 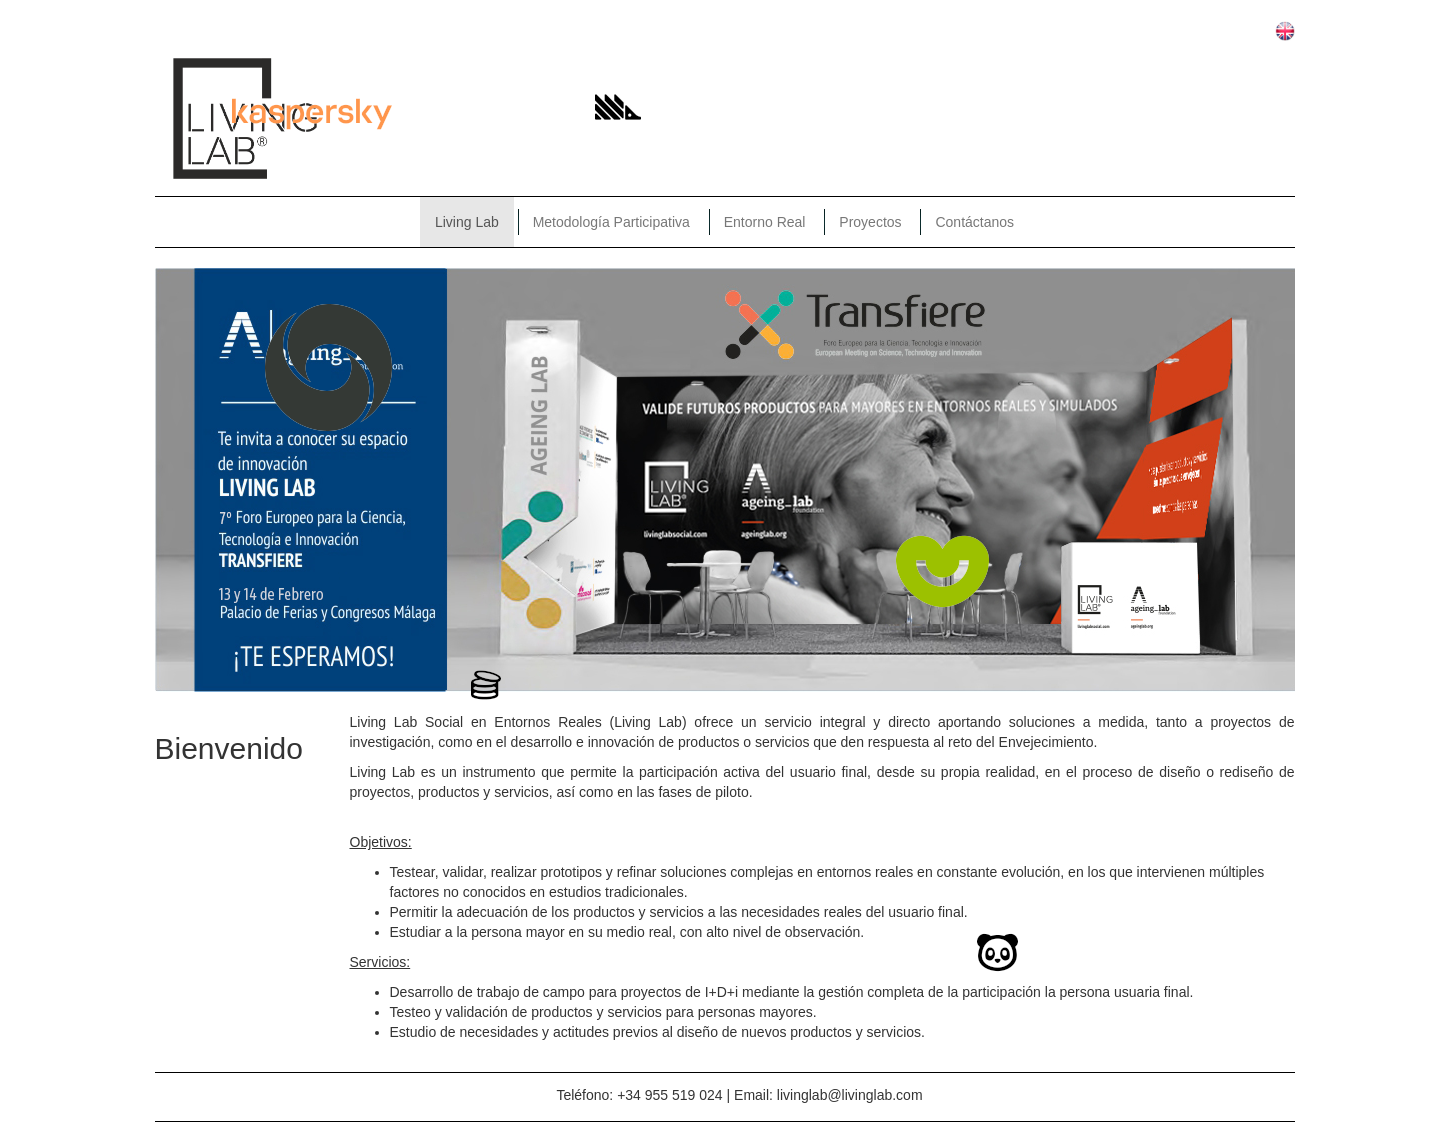 I want to click on open PostHog analytics dashboard, so click(x=618, y=107).